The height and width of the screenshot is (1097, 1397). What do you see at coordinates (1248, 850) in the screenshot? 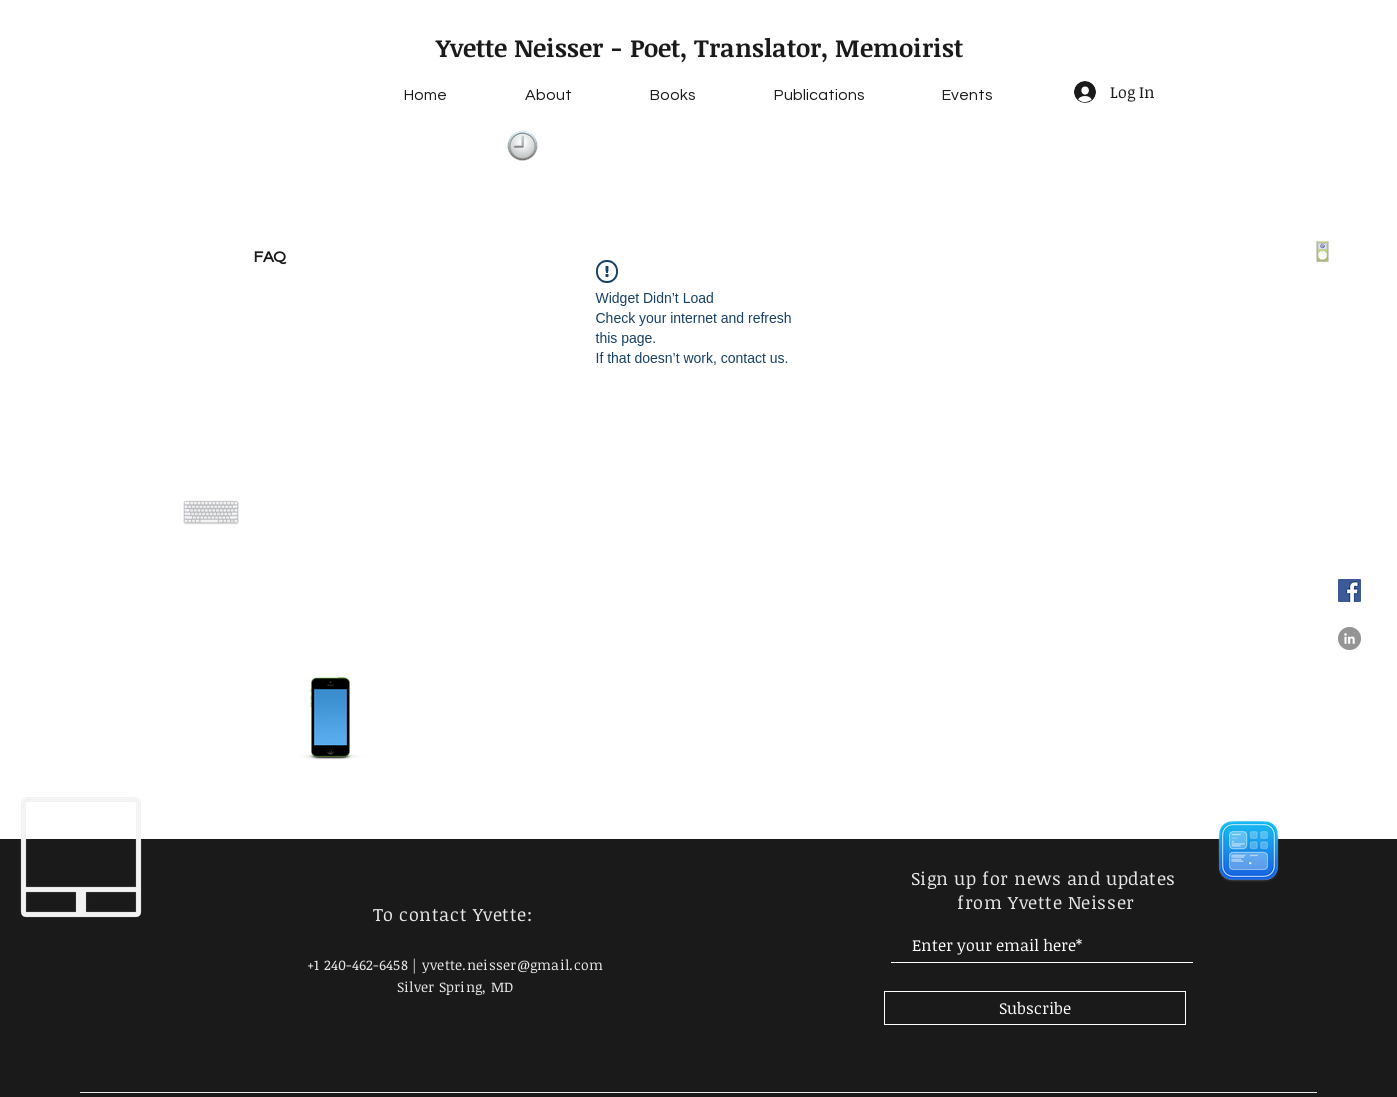
I see `open widgetkit simulator app` at bounding box center [1248, 850].